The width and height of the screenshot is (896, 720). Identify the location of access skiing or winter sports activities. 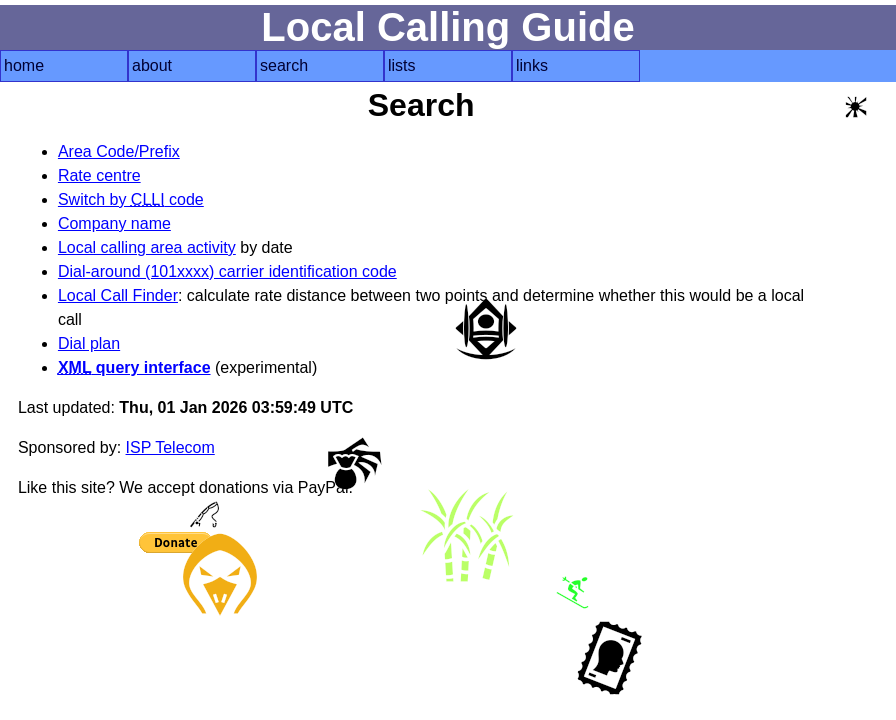
(572, 592).